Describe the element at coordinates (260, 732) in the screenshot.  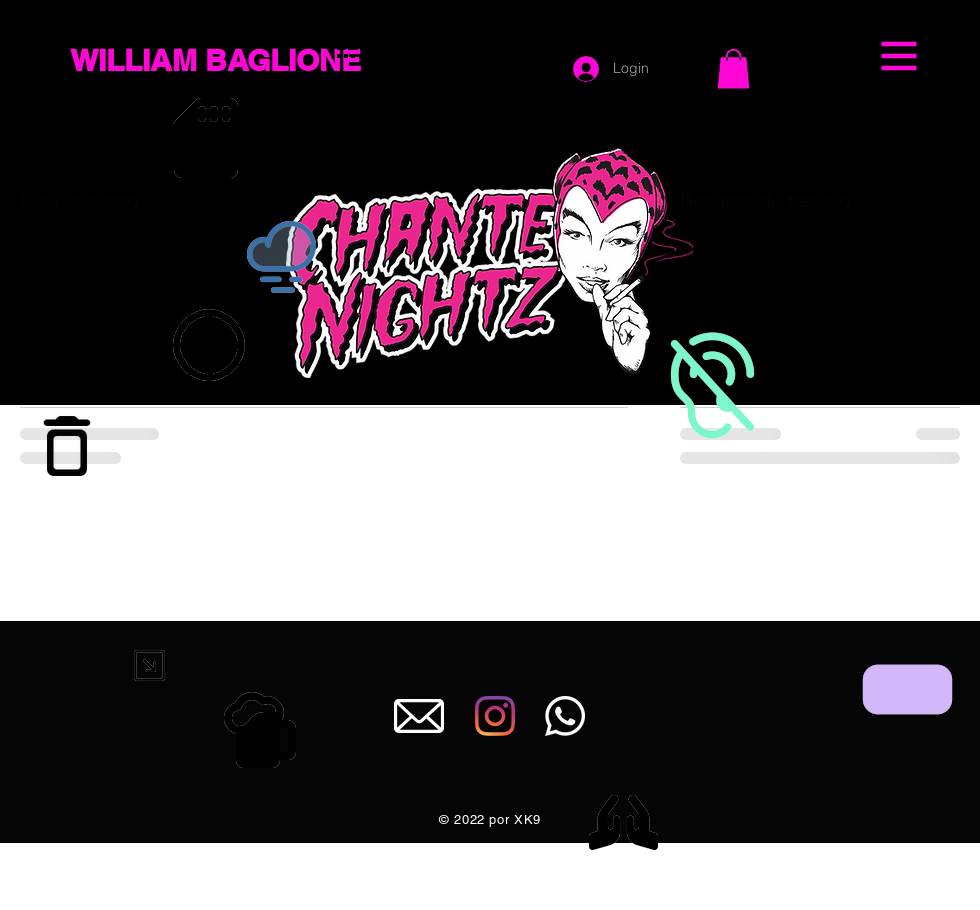
I see `find nearby bars or pubs` at that location.